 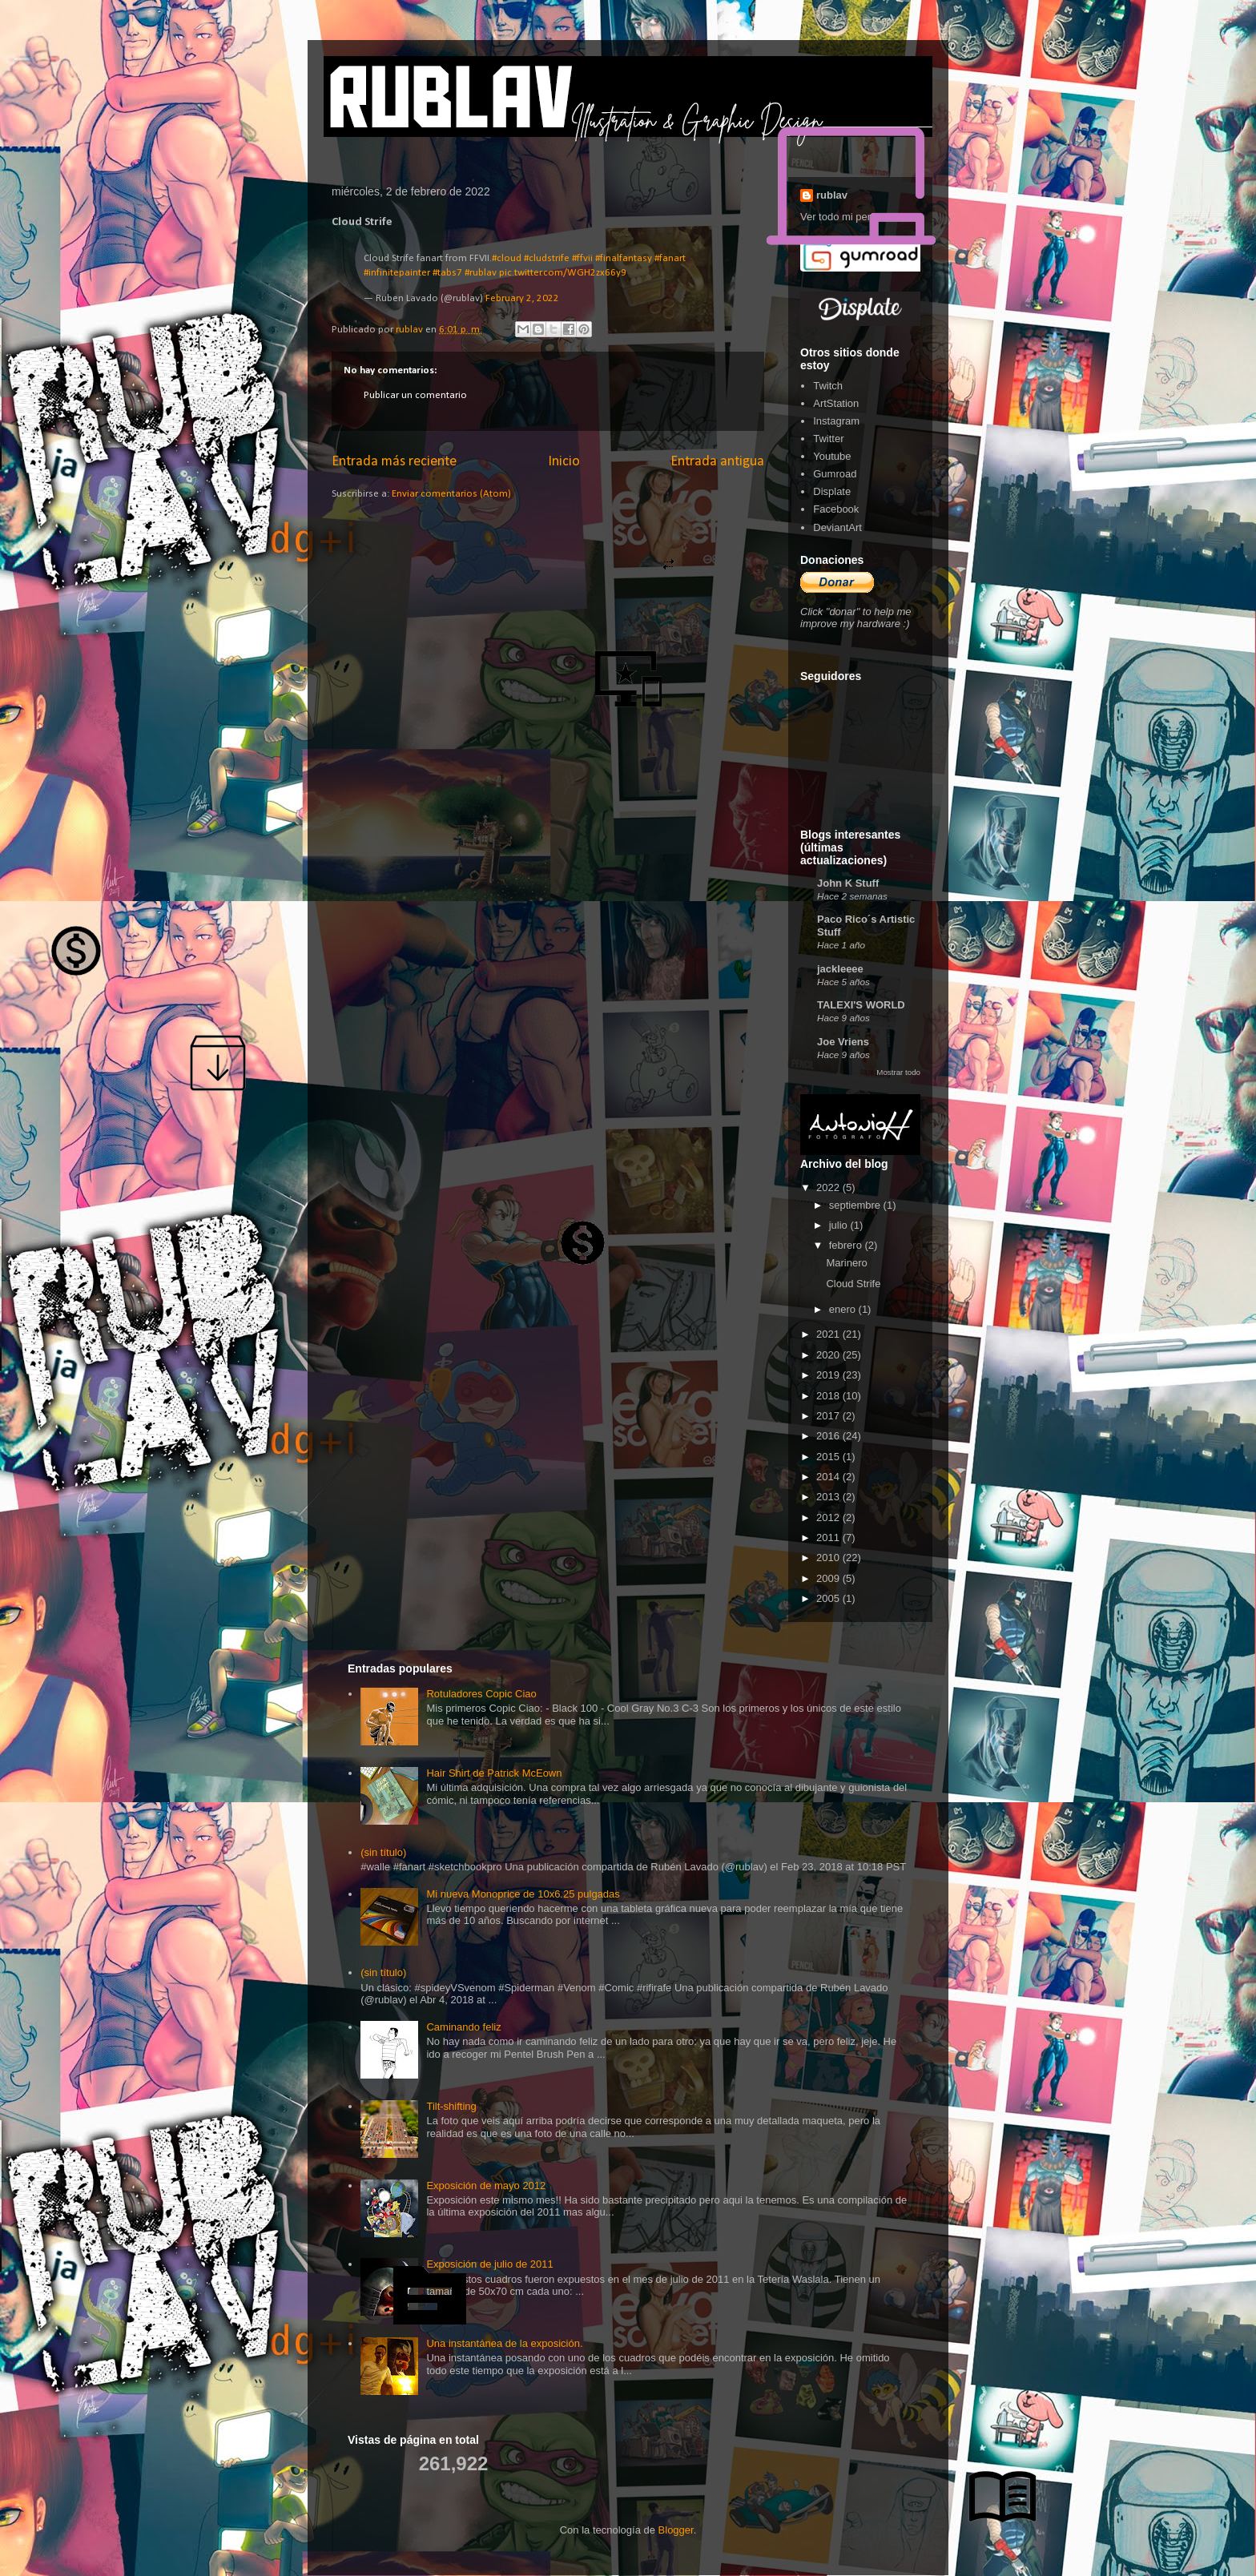 What do you see at coordinates (668, 564) in the screenshot?
I see `indicates multiple stops on a route` at bounding box center [668, 564].